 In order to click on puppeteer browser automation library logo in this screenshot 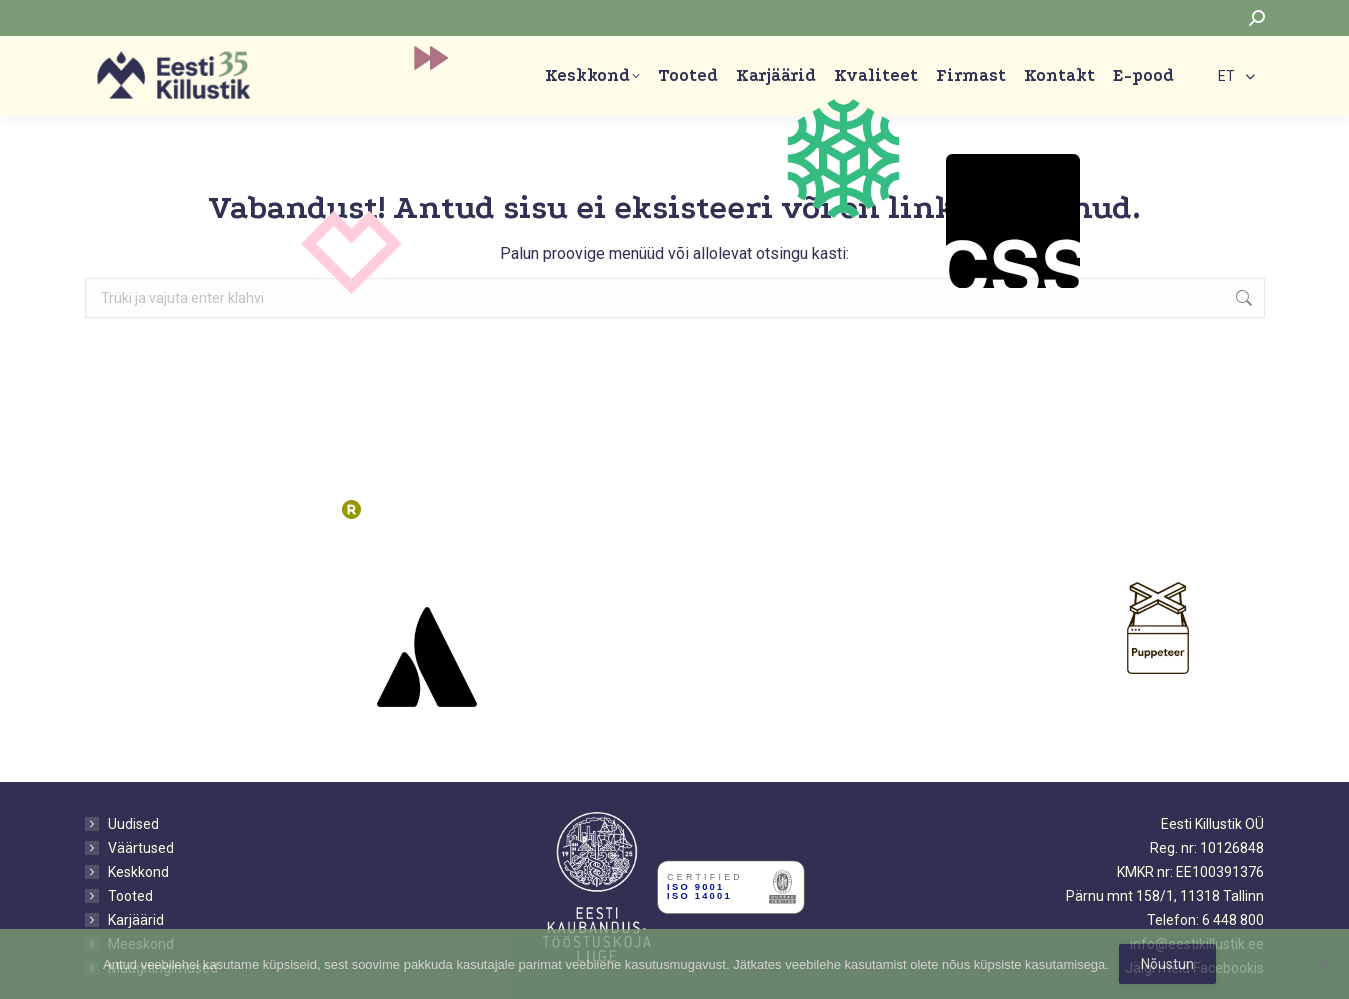, I will do `click(1158, 628)`.